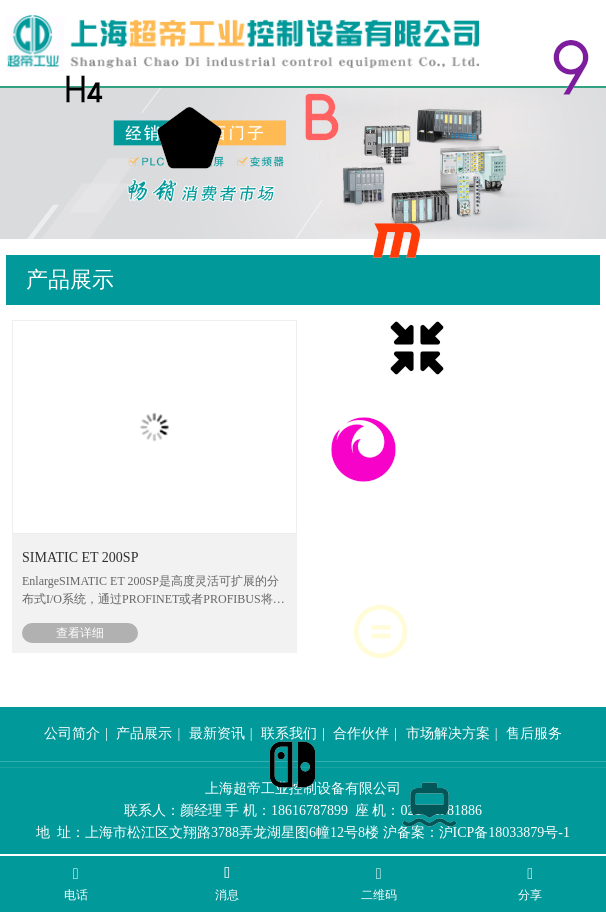  What do you see at coordinates (396, 240) in the screenshot?
I see `maxcdn logo - content delivery network service` at bounding box center [396, 240].